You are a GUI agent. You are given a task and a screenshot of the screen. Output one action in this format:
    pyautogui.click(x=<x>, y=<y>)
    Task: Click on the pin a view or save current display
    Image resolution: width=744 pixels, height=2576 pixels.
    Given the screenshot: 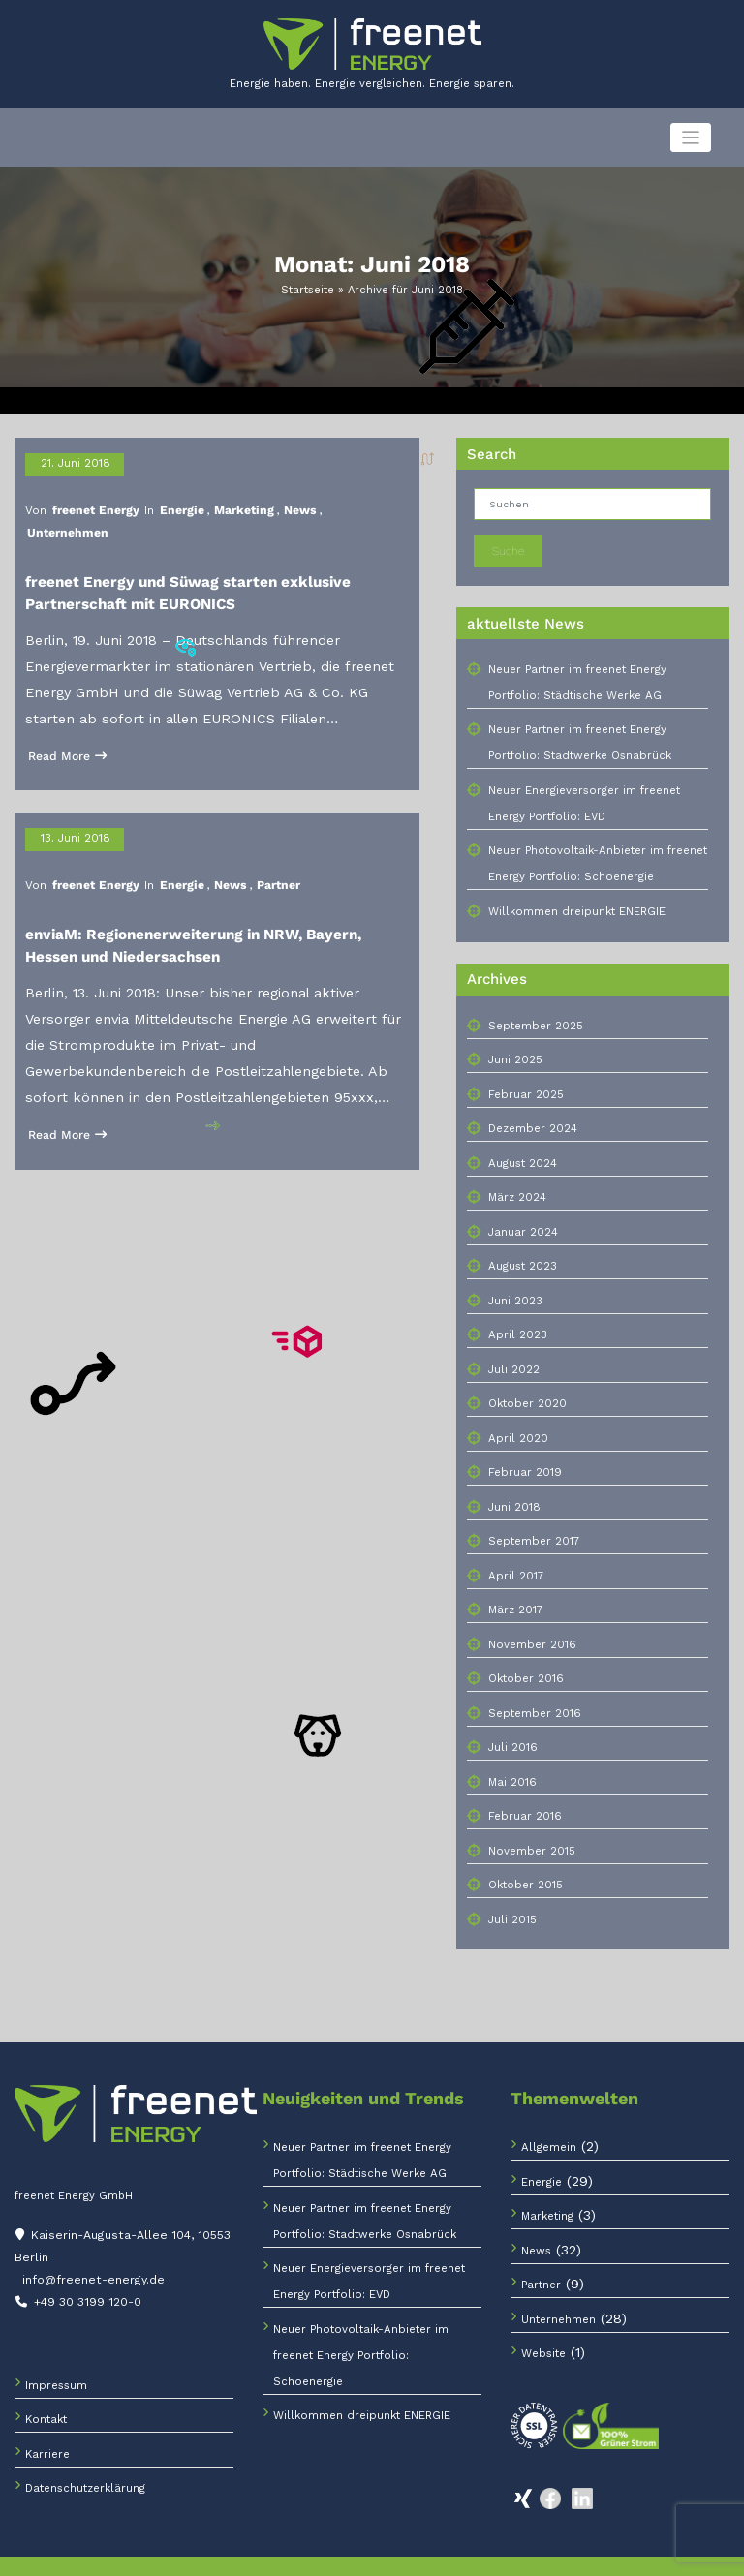 What is the action you would take?
    pyautogui.click(x=185, y=646)
    